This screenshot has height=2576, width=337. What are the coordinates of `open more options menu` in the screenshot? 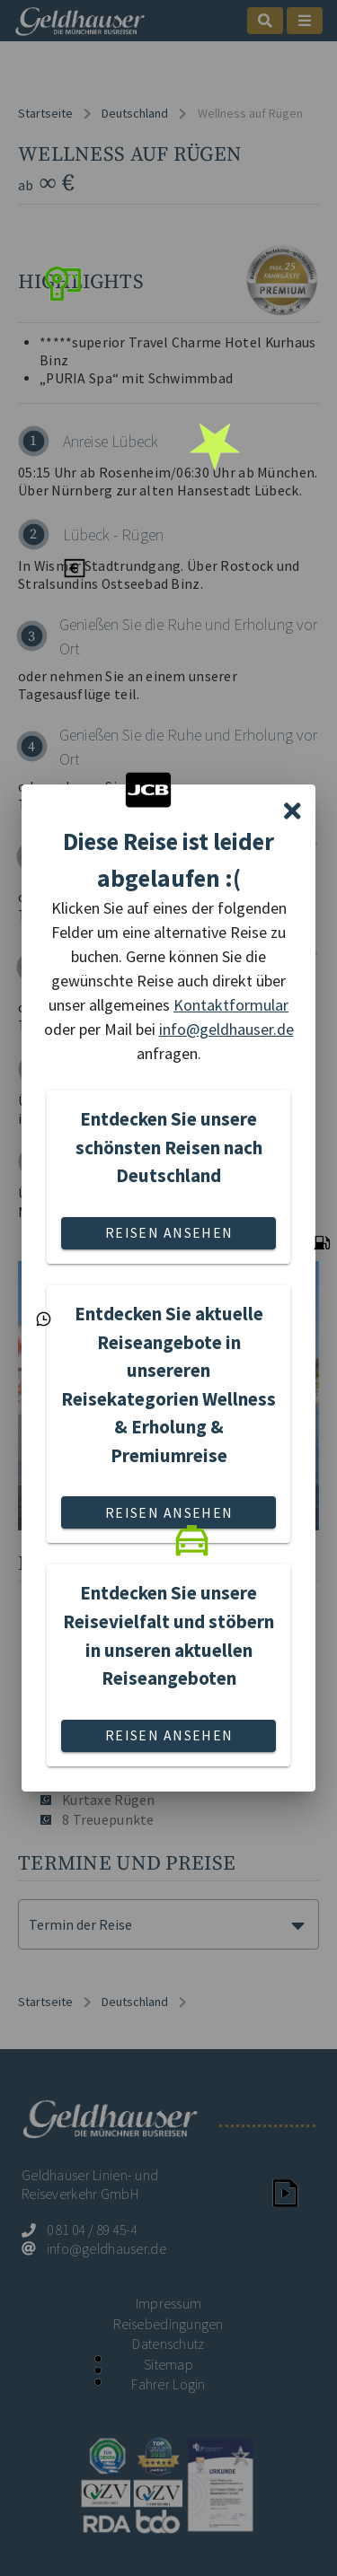 It's located at (98, 2370).